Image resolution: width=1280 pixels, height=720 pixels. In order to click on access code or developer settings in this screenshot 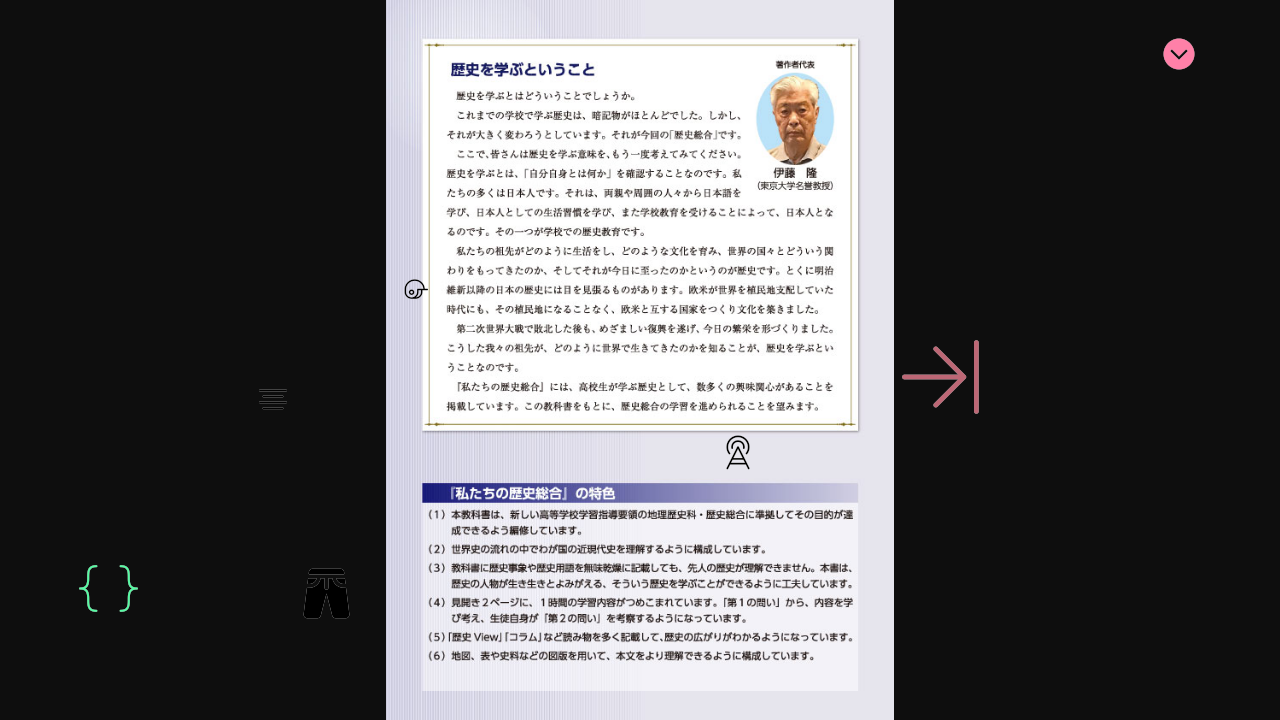, I will do `click(108, 588)`.